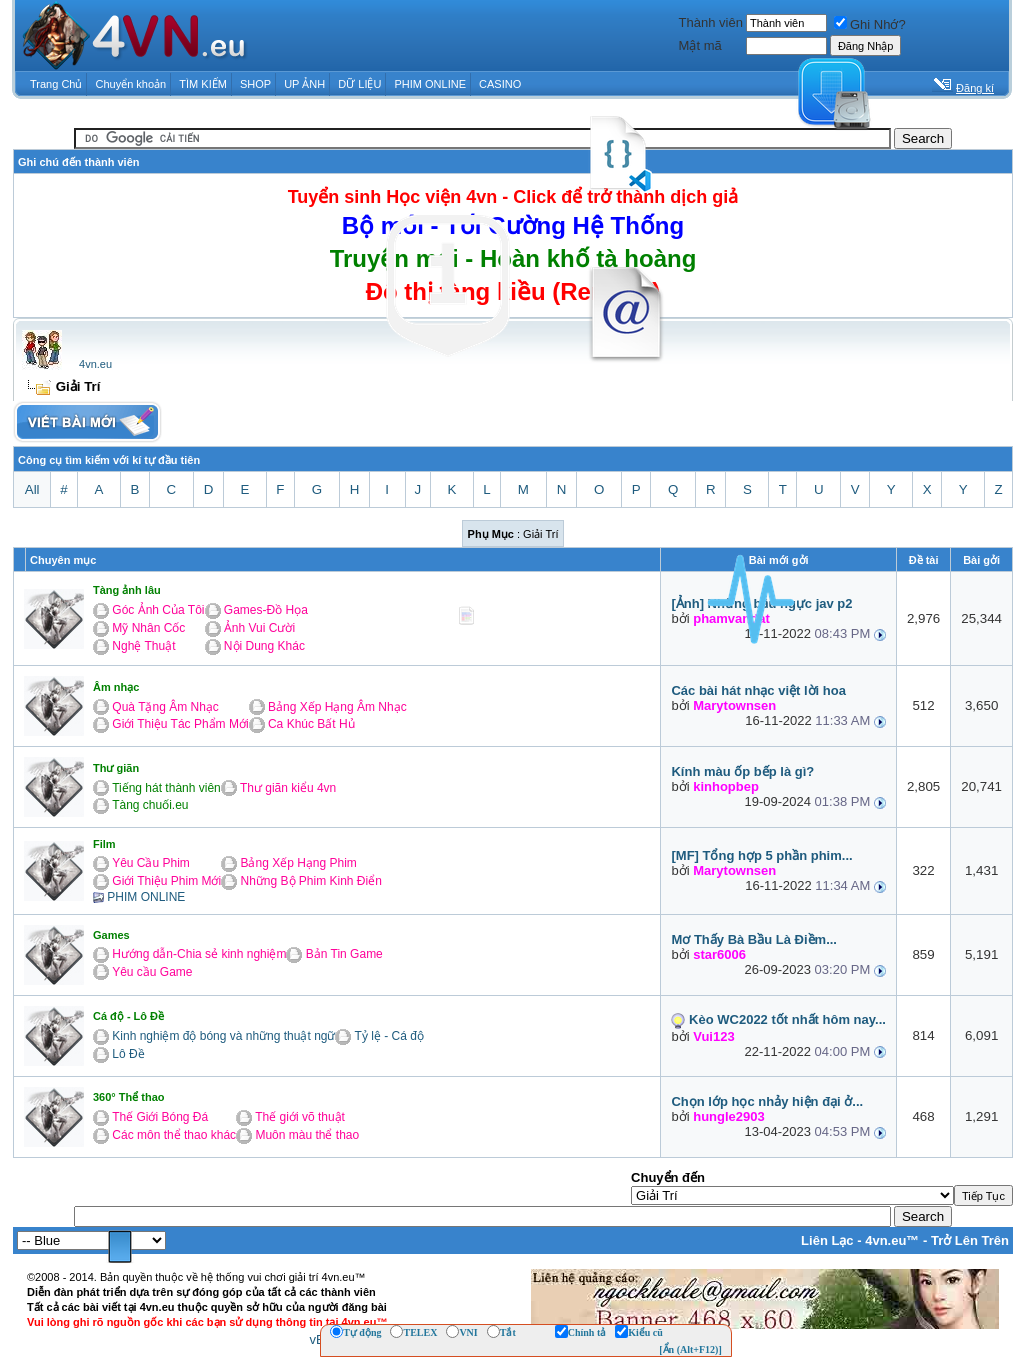 This screenshot has height=1357, width=1024. Describe the element at coordinates (831, 91) in the screenshot. I see `install or update system software` at that location.